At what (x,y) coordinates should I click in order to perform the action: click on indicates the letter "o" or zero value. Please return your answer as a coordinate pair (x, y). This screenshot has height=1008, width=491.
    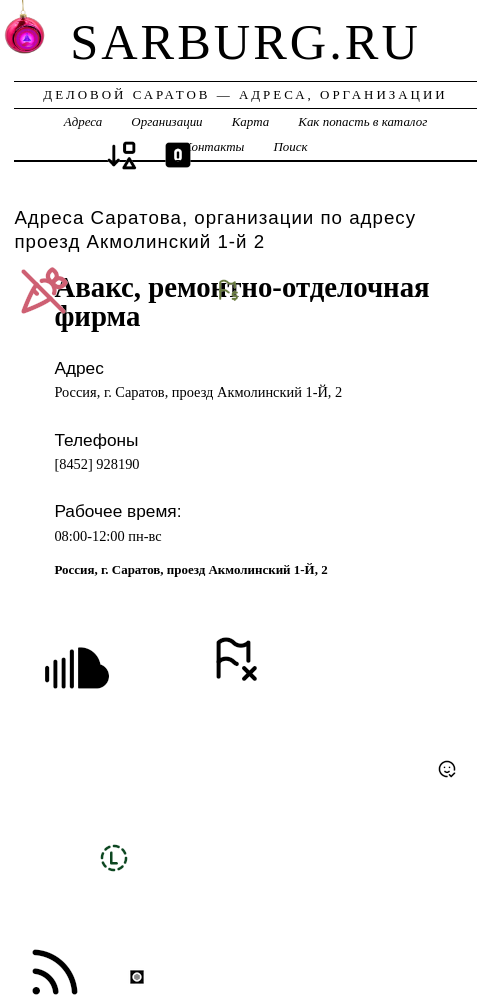
    Looking at the image, I should click on (178, 155).